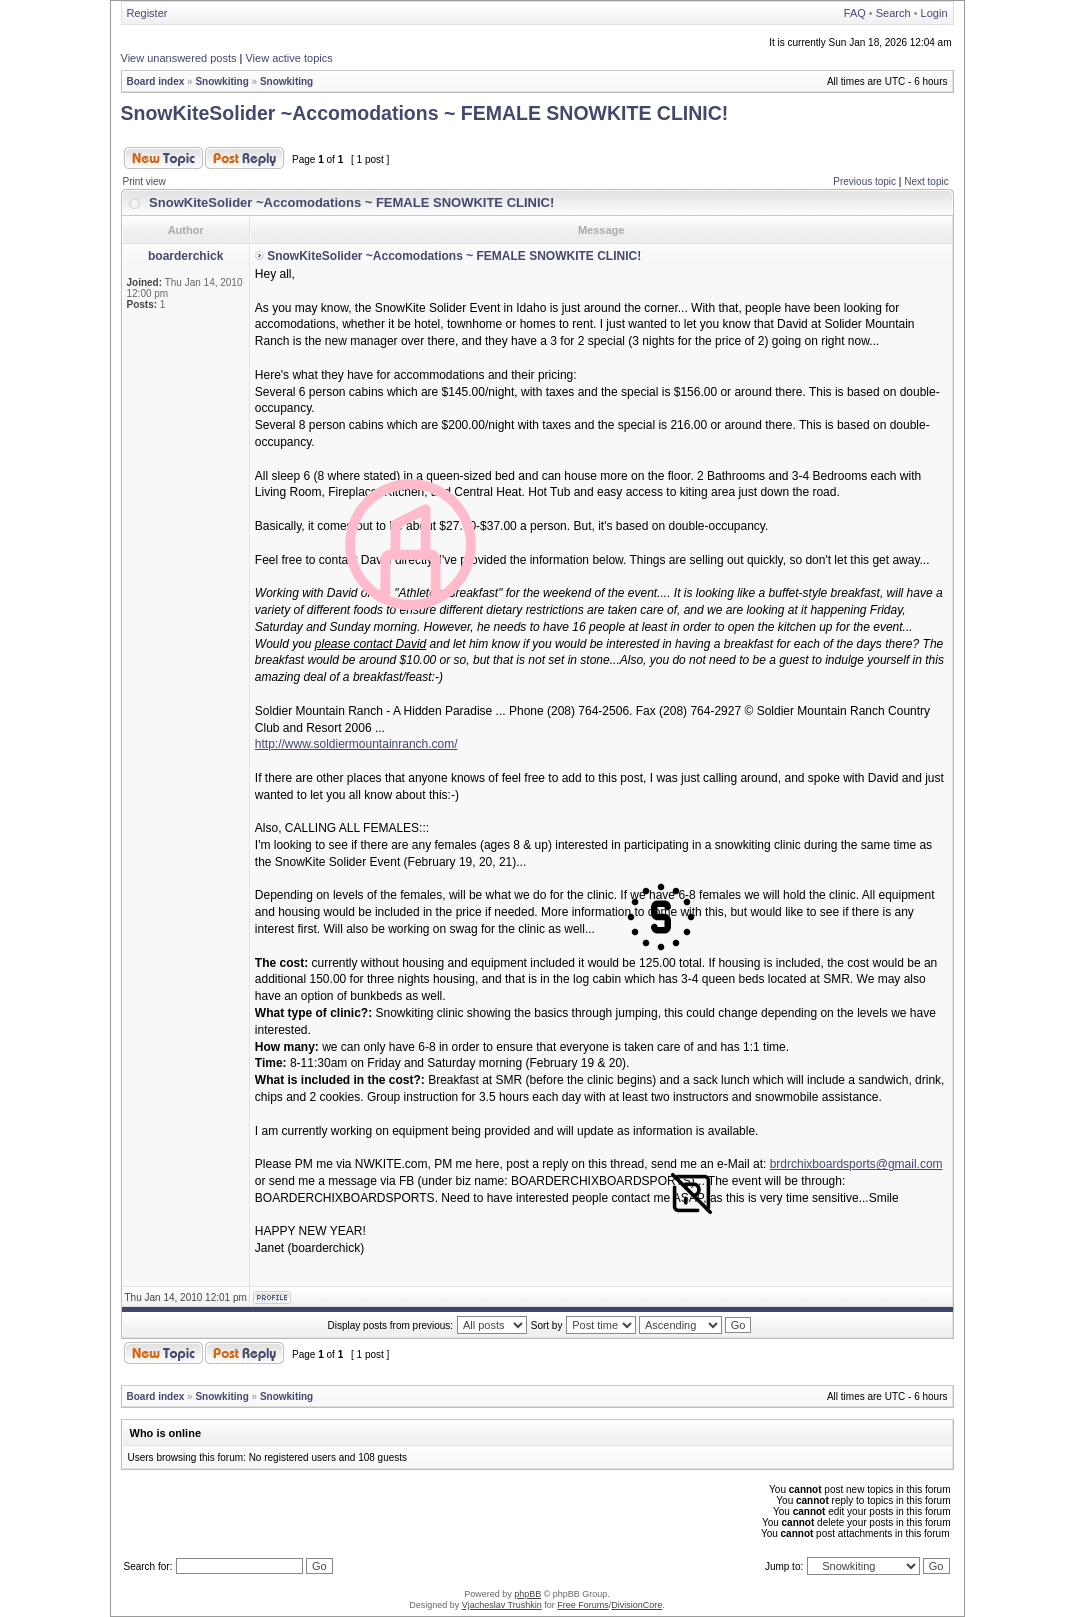  Describe the element at coordinates (410, 544) in the screenshot. I see `highlight or mark selected text` at that location.